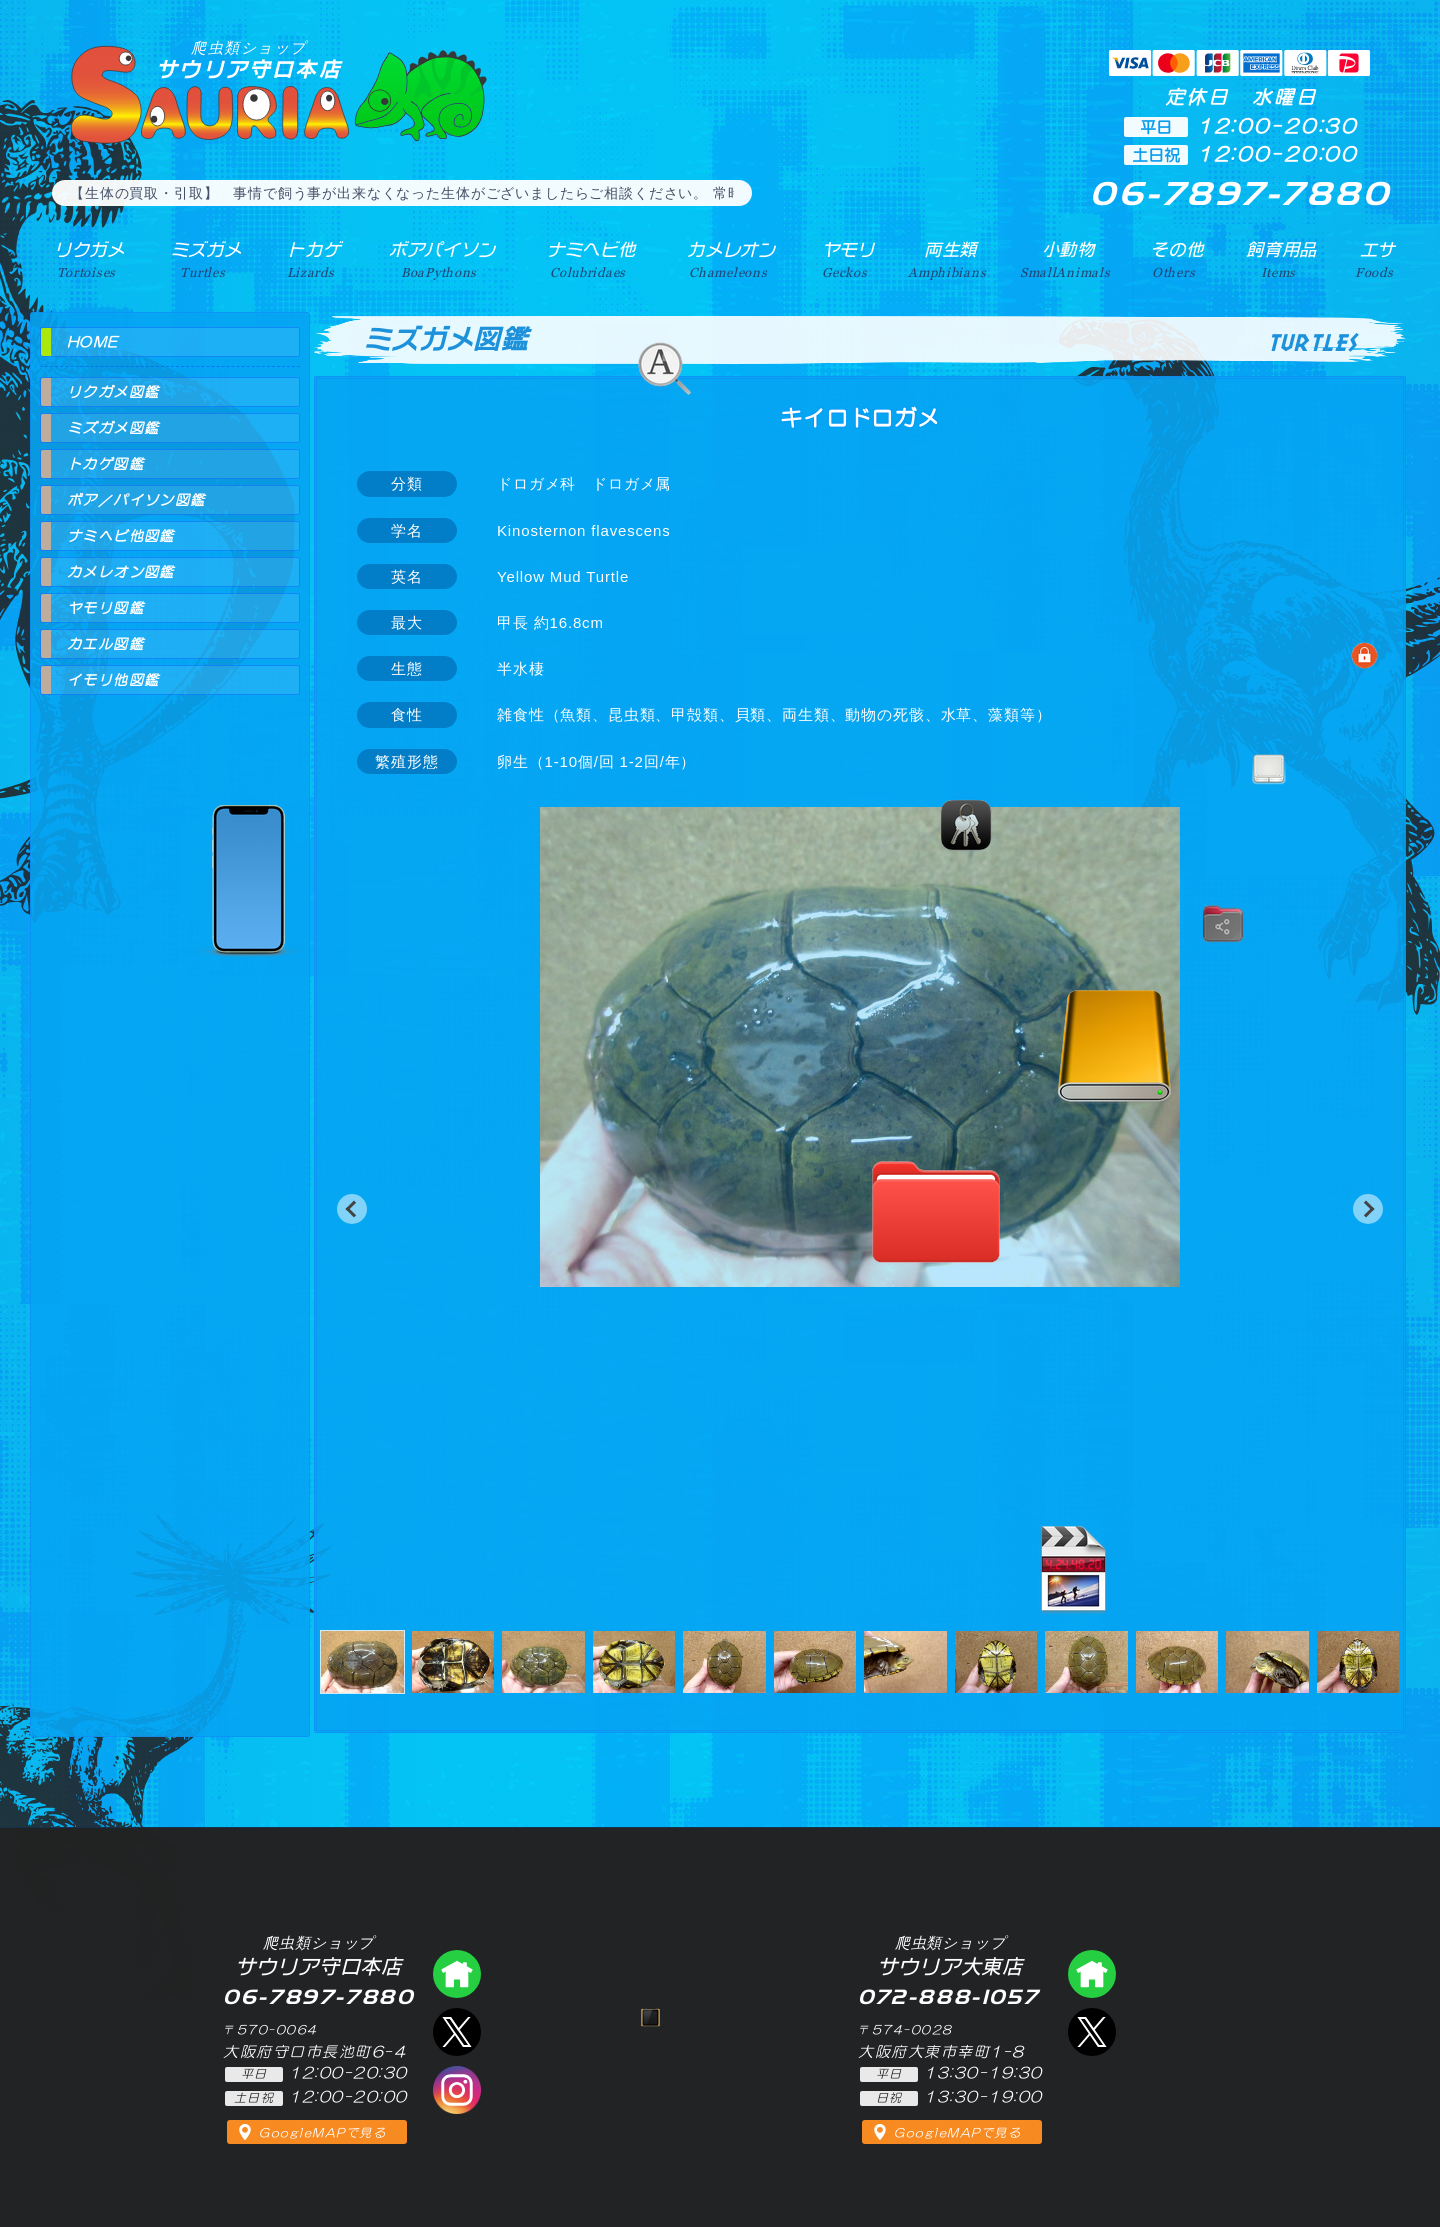  What do you see at coordinates (1268, 769) in the screenshot?
I see `touchpad input device settings` at bounding box center [1268, 769].